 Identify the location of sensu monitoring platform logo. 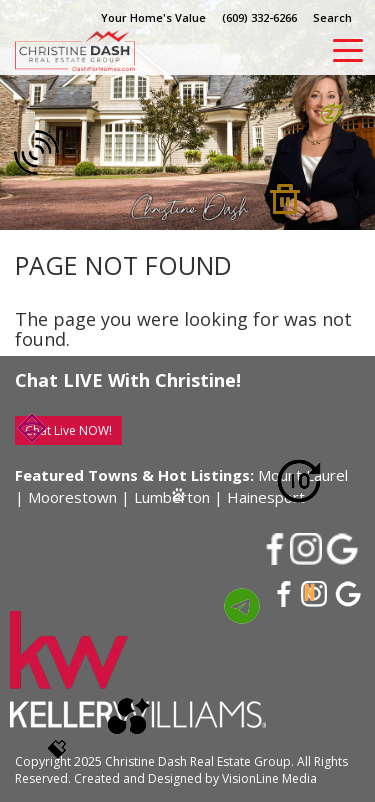
(32, 428).